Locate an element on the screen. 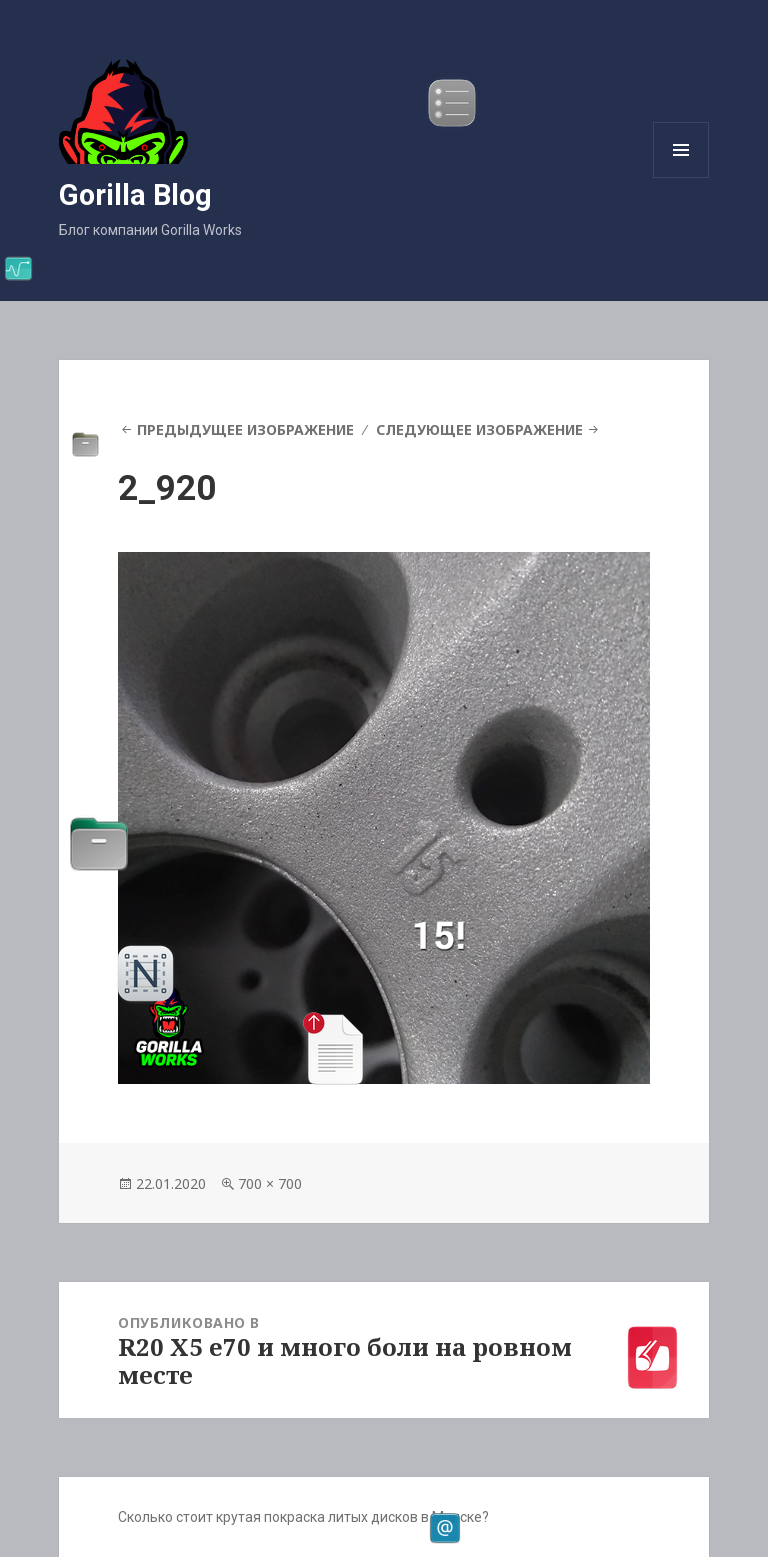 The width and height of the screenshot is (768, 1557). open nota text editor app is located at coordinates (145, 973).